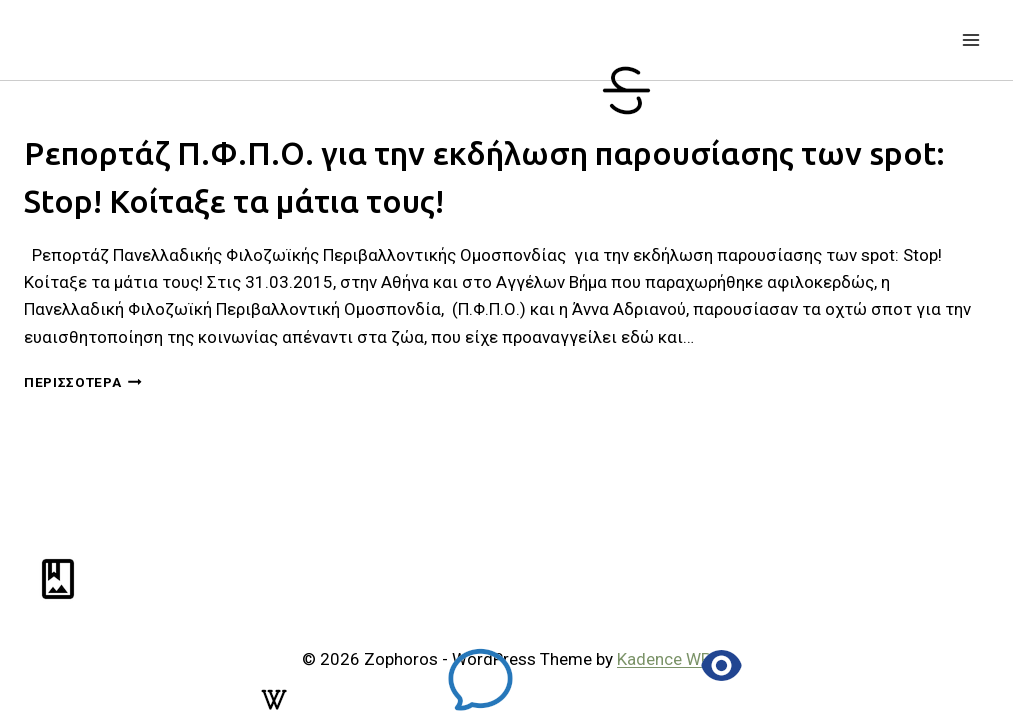  What do you see at coordinates (480, 678) in the screenshot?
I see `open chat or messaging` at bounding box center [480, 678].